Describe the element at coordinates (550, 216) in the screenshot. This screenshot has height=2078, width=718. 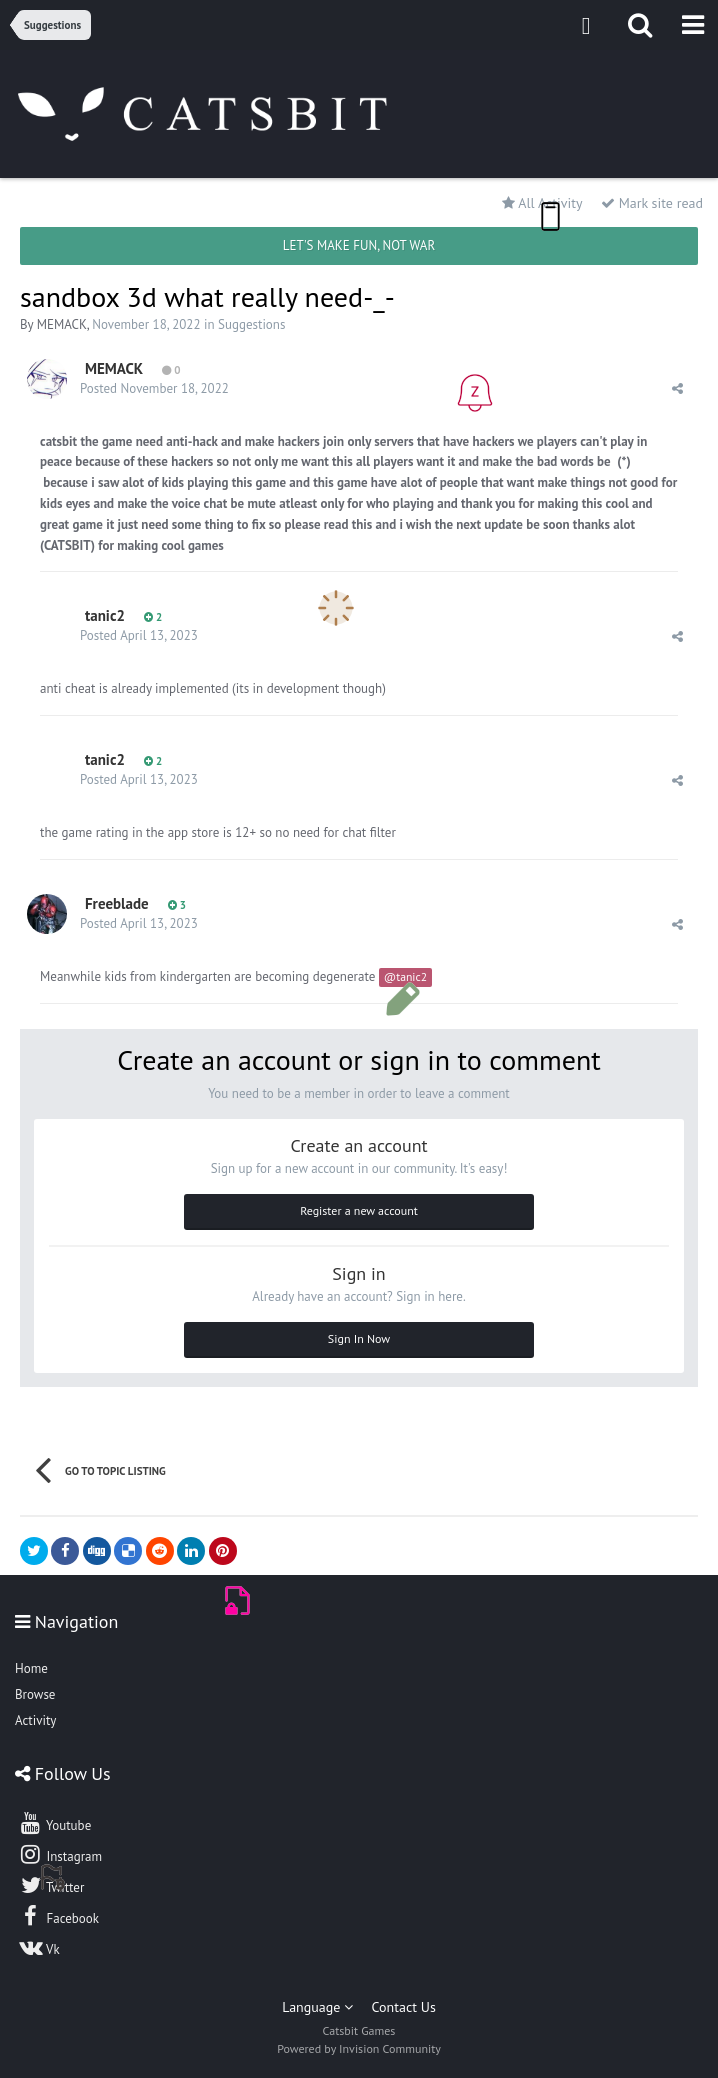
I see `access device speaker settings` at that location.